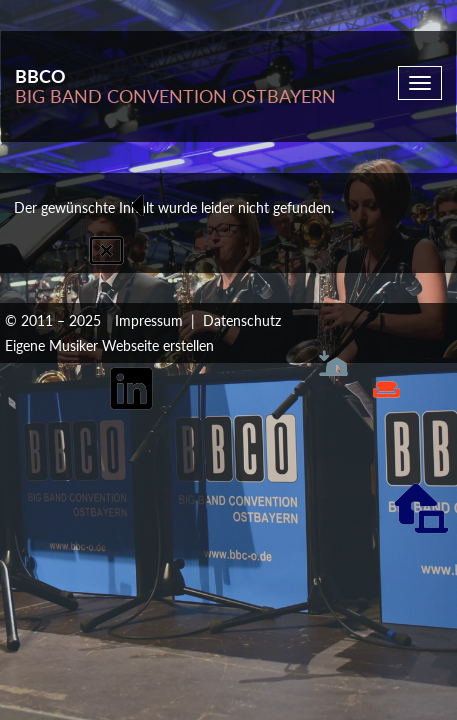 The width and height of the screenshot is (457, 720). I want to click on open LinkedIn app or website, so click(131, 388).